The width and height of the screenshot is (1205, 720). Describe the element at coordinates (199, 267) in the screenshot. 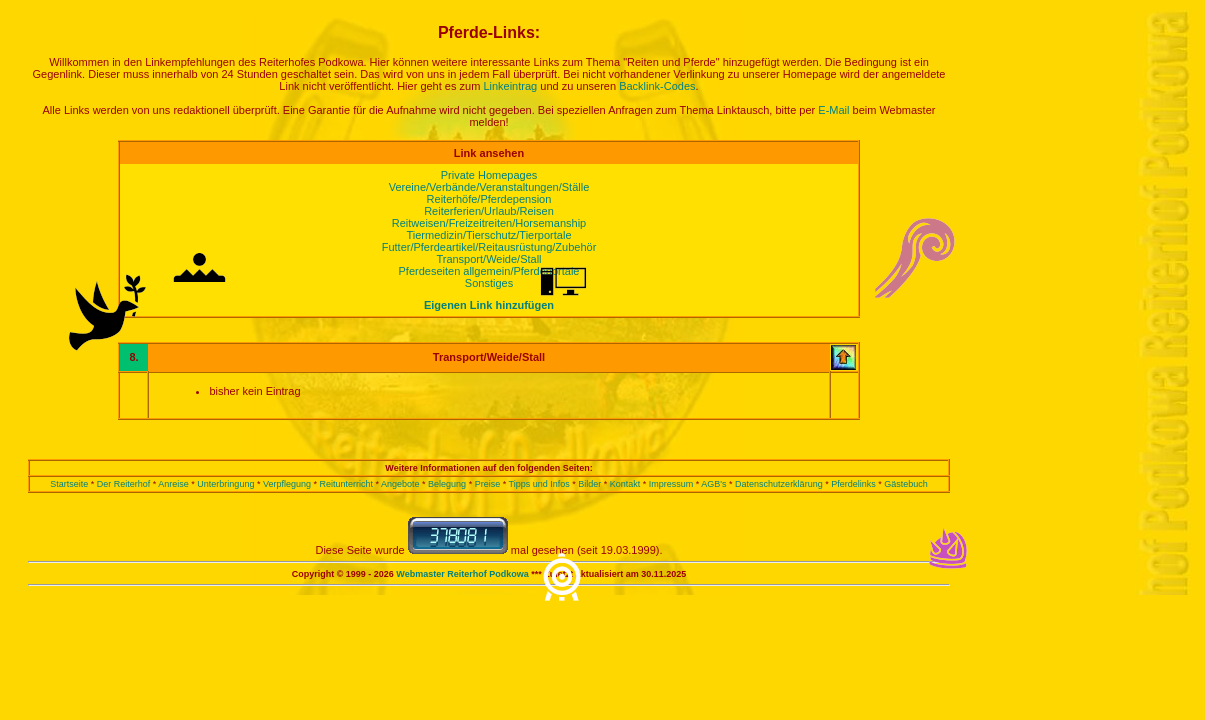

I see `indicates a desert or Egyptian-themed level` at that location.